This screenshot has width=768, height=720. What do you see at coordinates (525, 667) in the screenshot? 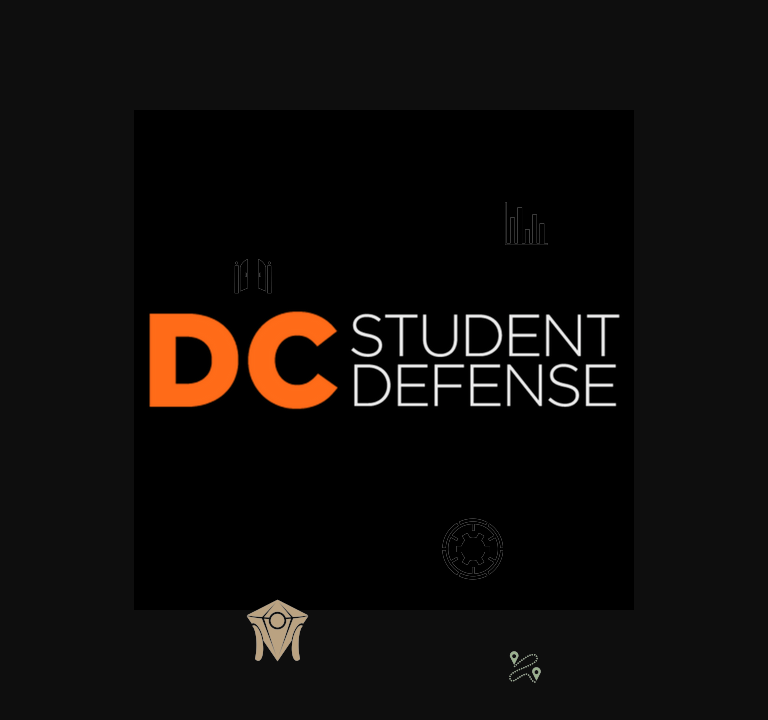
I see `view route distance between two points` at bounding box center [525, 667].